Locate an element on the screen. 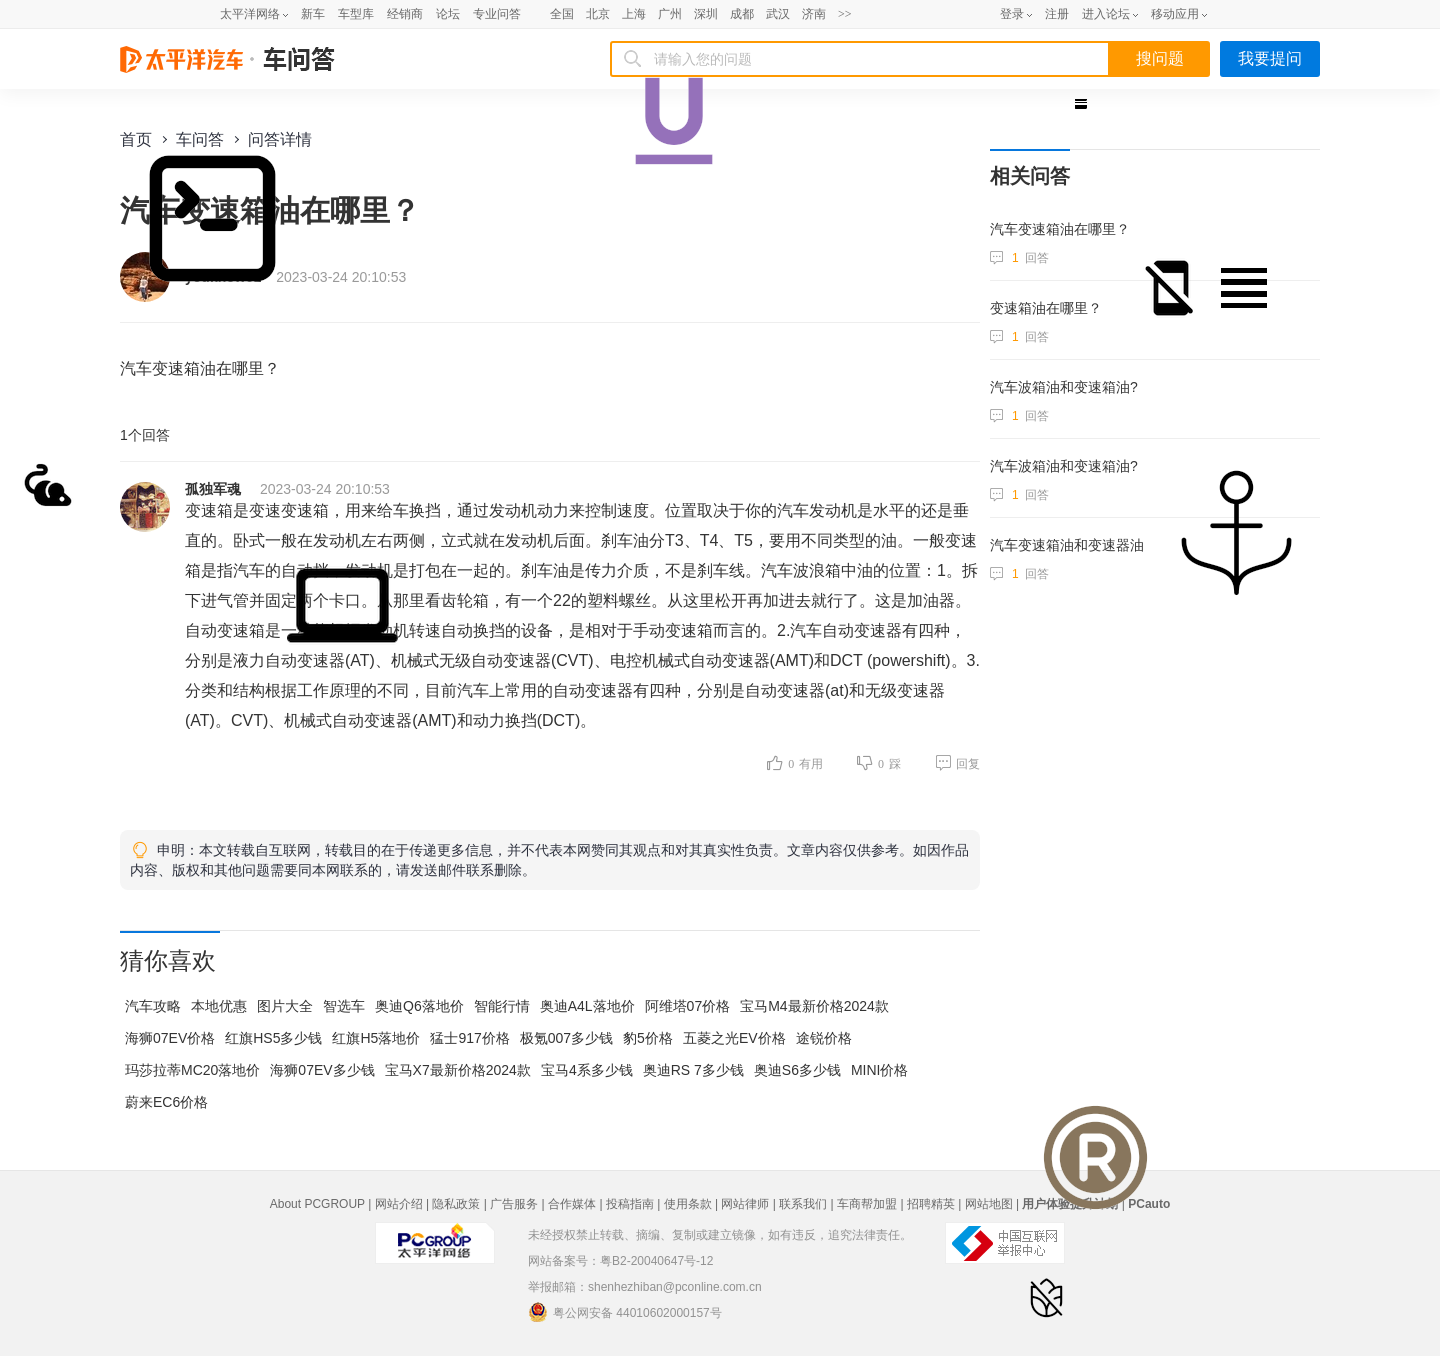 The width and height of the screenshot is (1440, 1356). apply underline formatting to selected text is located at coordinates (674, 121).